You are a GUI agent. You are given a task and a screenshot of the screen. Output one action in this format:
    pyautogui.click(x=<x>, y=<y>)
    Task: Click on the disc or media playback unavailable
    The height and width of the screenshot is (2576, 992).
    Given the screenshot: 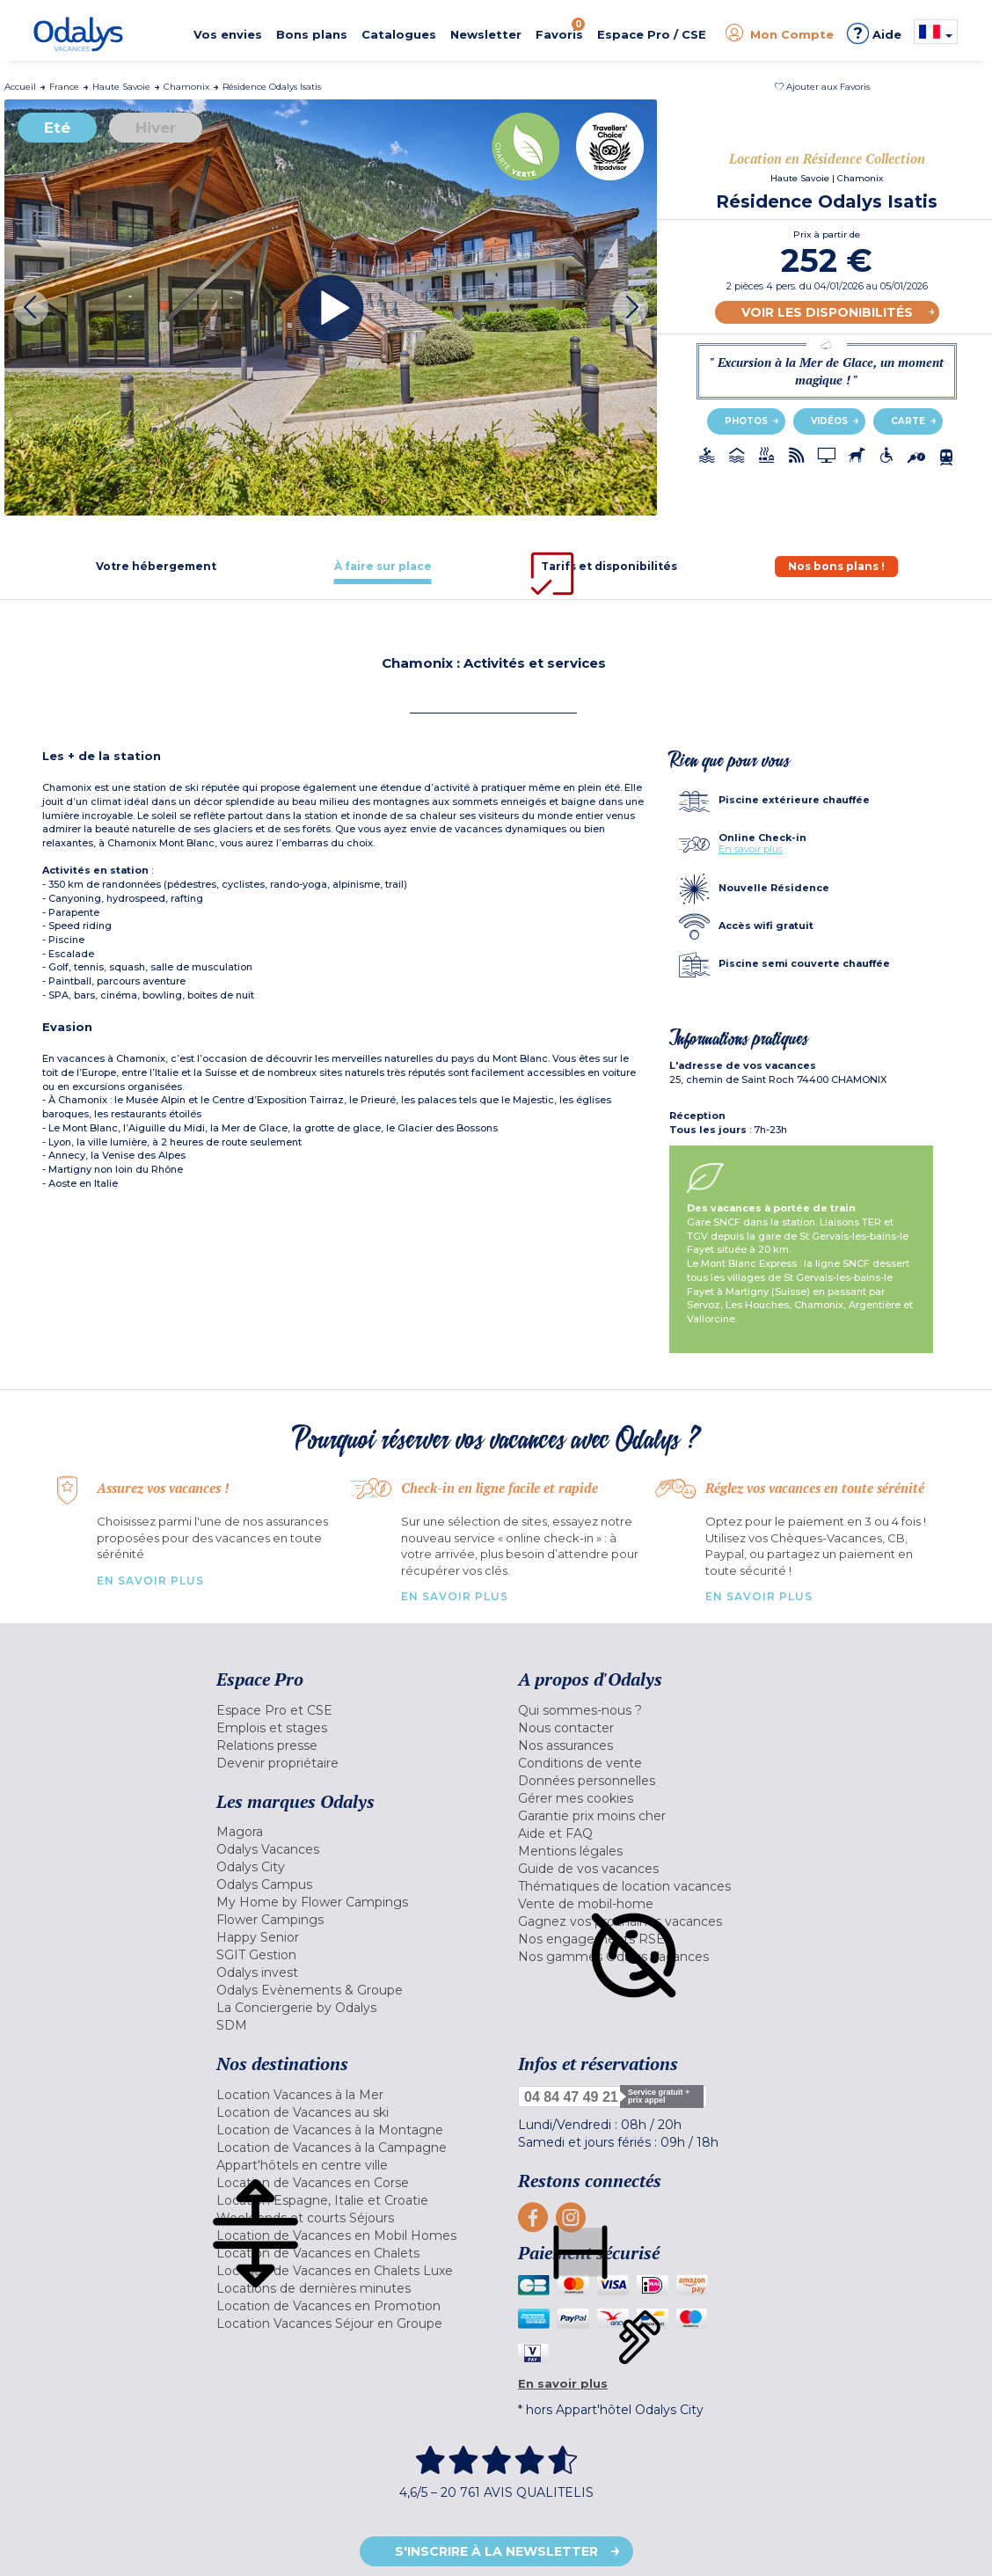 What is the action you would take?
    pyautogui.click(x=633, y=1955)
    